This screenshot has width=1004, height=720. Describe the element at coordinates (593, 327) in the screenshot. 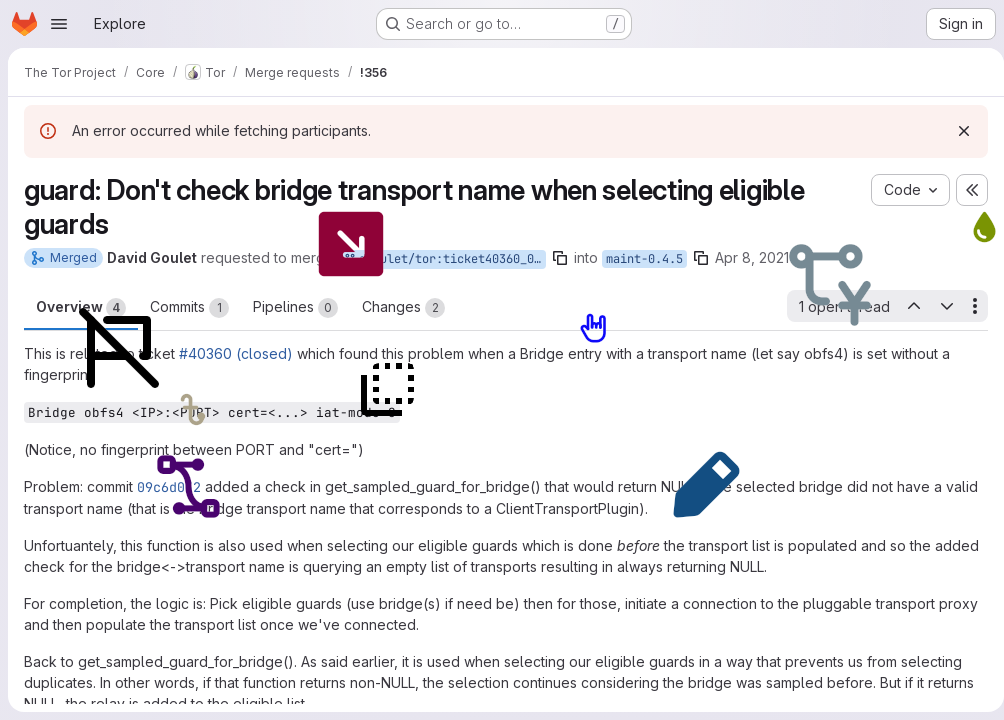

I see `express love or appreciation` at that location.